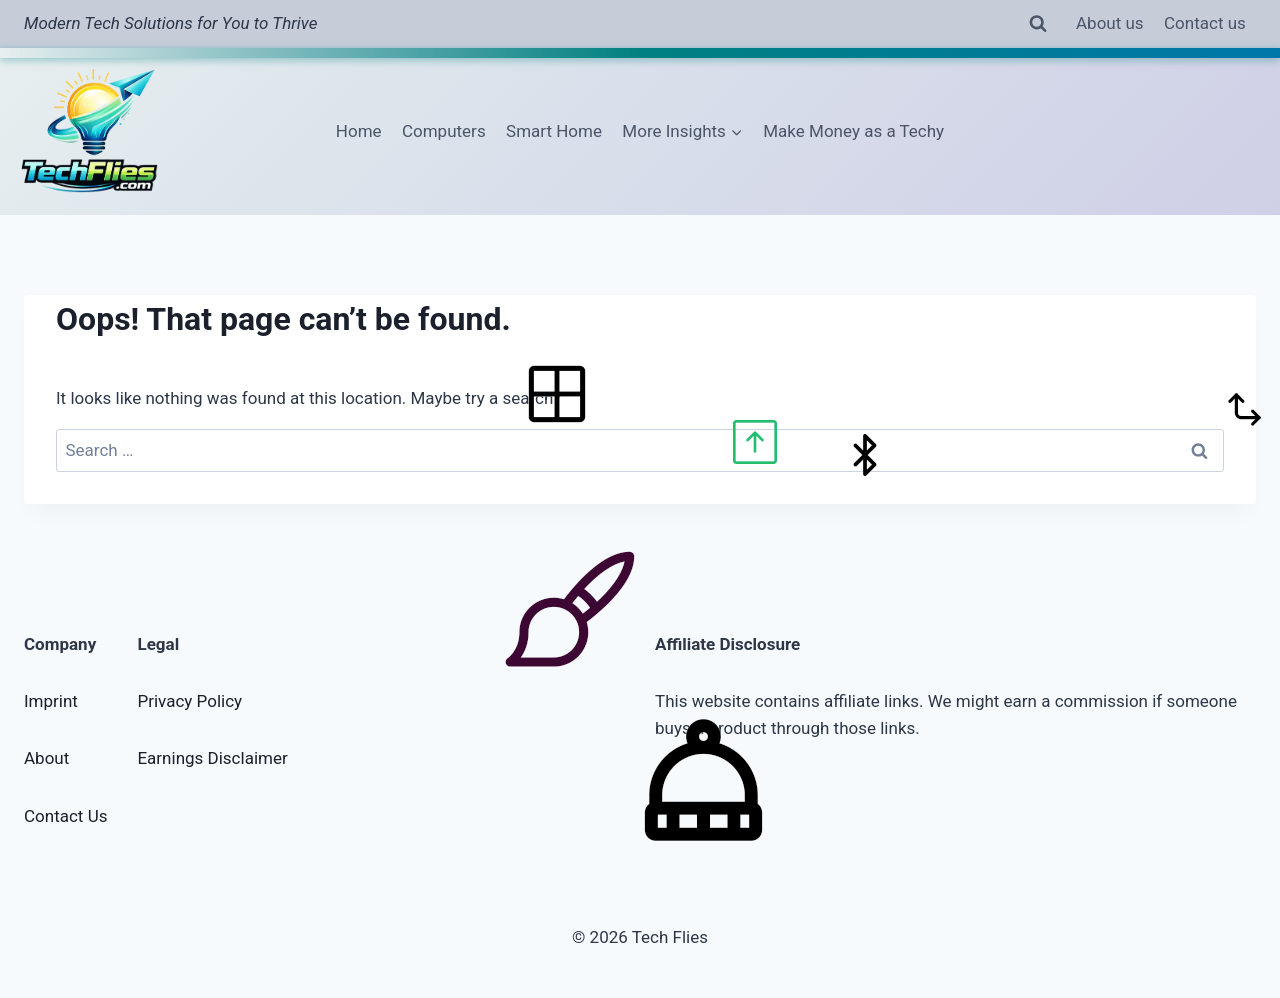 The image size is (1280, 998). Describe the element at coordinates (557, 394) in the screenshot. I see `view items in grid layout` at that location.